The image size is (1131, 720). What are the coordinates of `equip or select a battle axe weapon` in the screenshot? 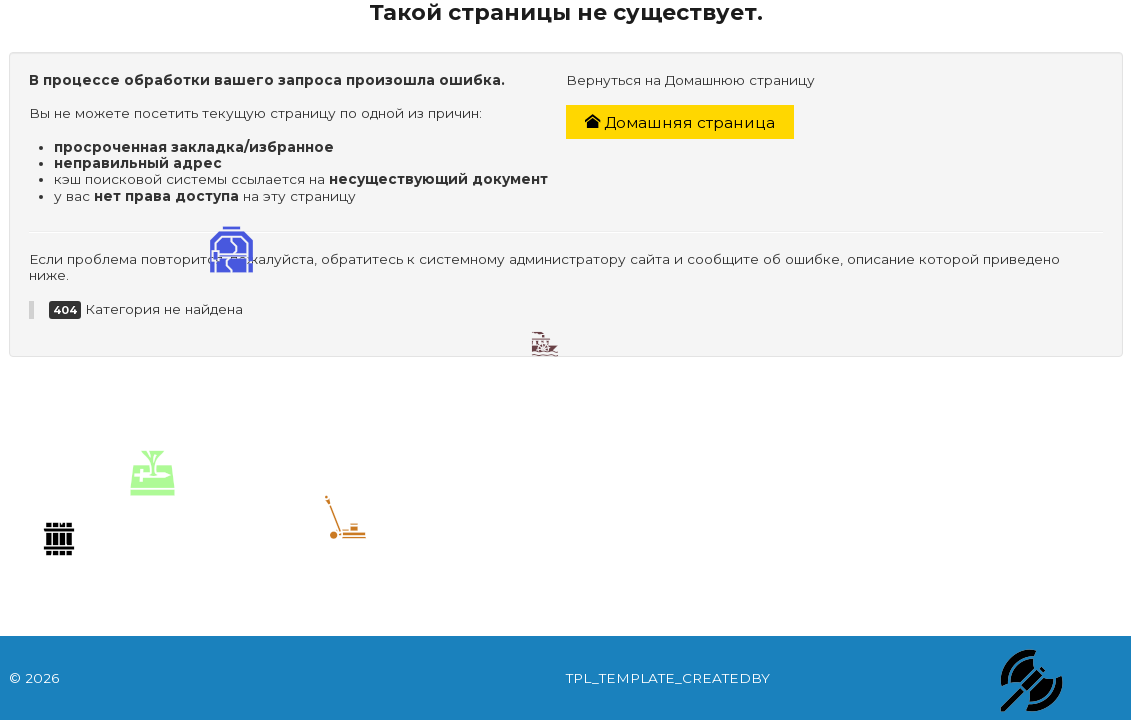 It's located at (1031, 680).